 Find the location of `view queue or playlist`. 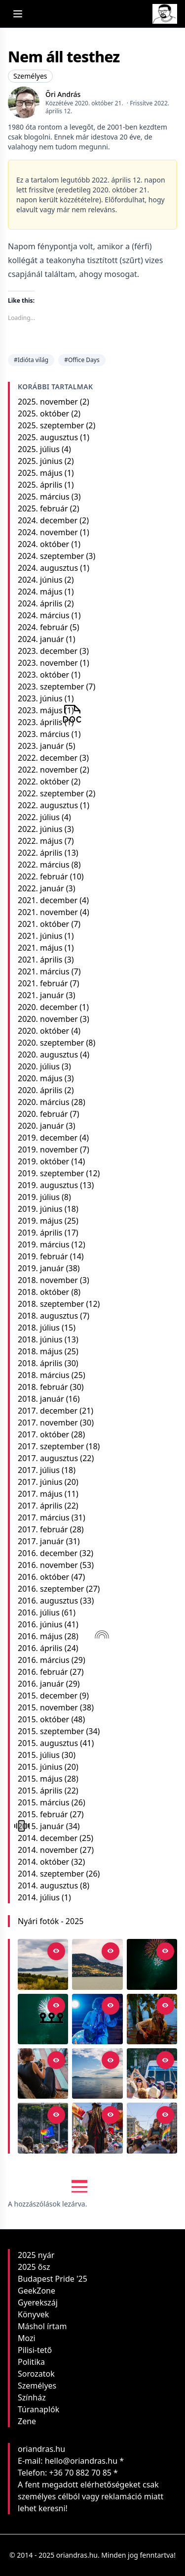

view queue or playlist is located at coordinates (79, 2186).